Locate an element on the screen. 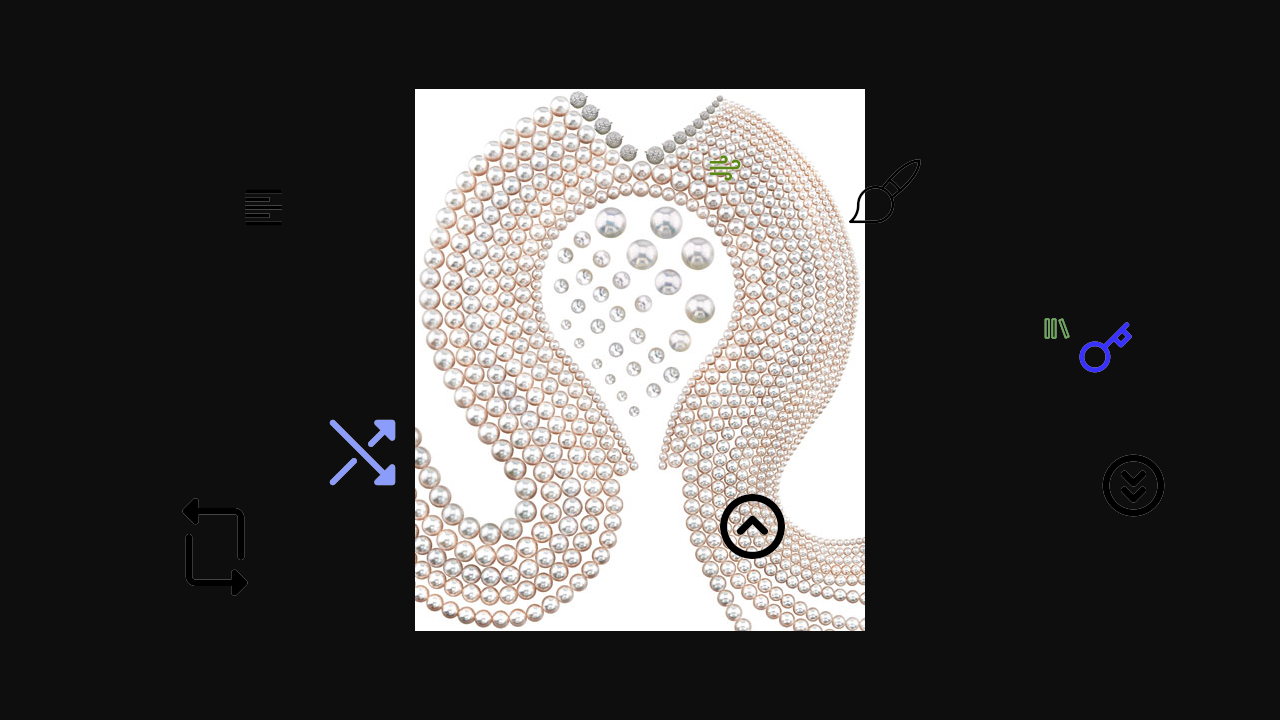 The image size is (1280, 720). access drawing or painting tools is located at coordinates (887, 192).